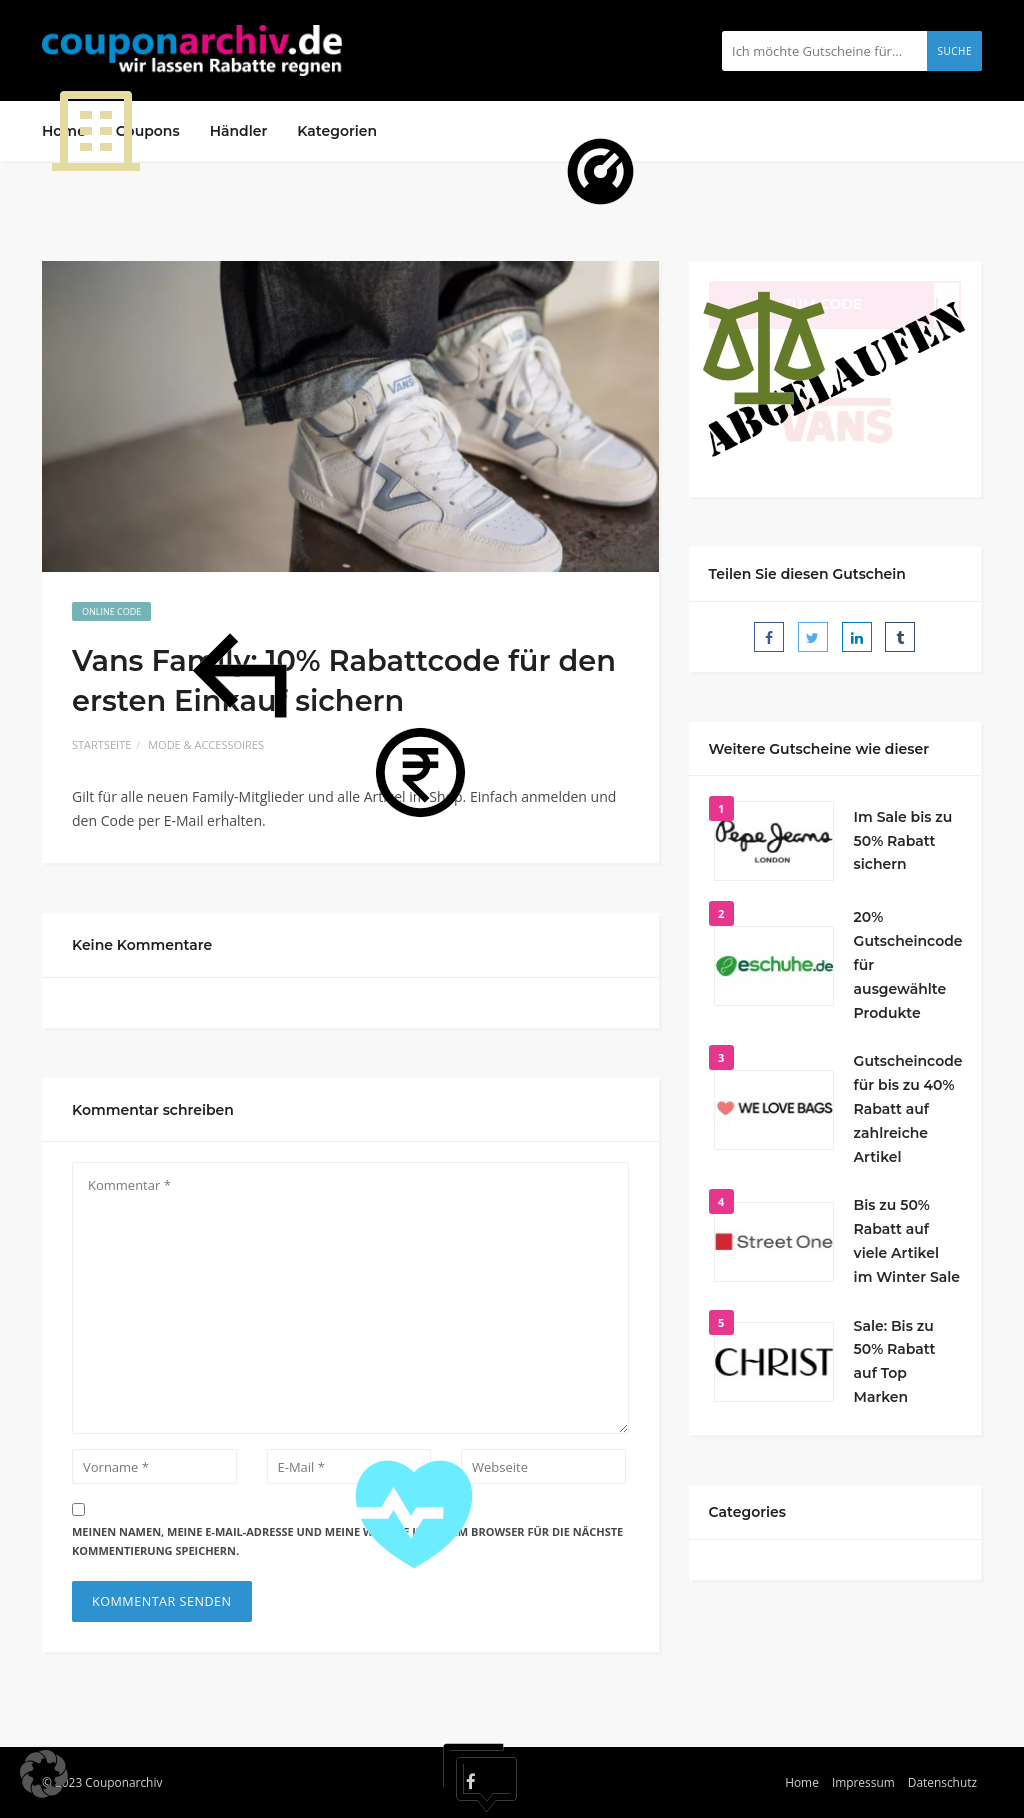 The height and width of the screenshot is (1818, 1024). What do you see at coordinates (480, 1777) in the screenshot?
I see `start a group discussion or conversation` at bounding box center [480, 1777].